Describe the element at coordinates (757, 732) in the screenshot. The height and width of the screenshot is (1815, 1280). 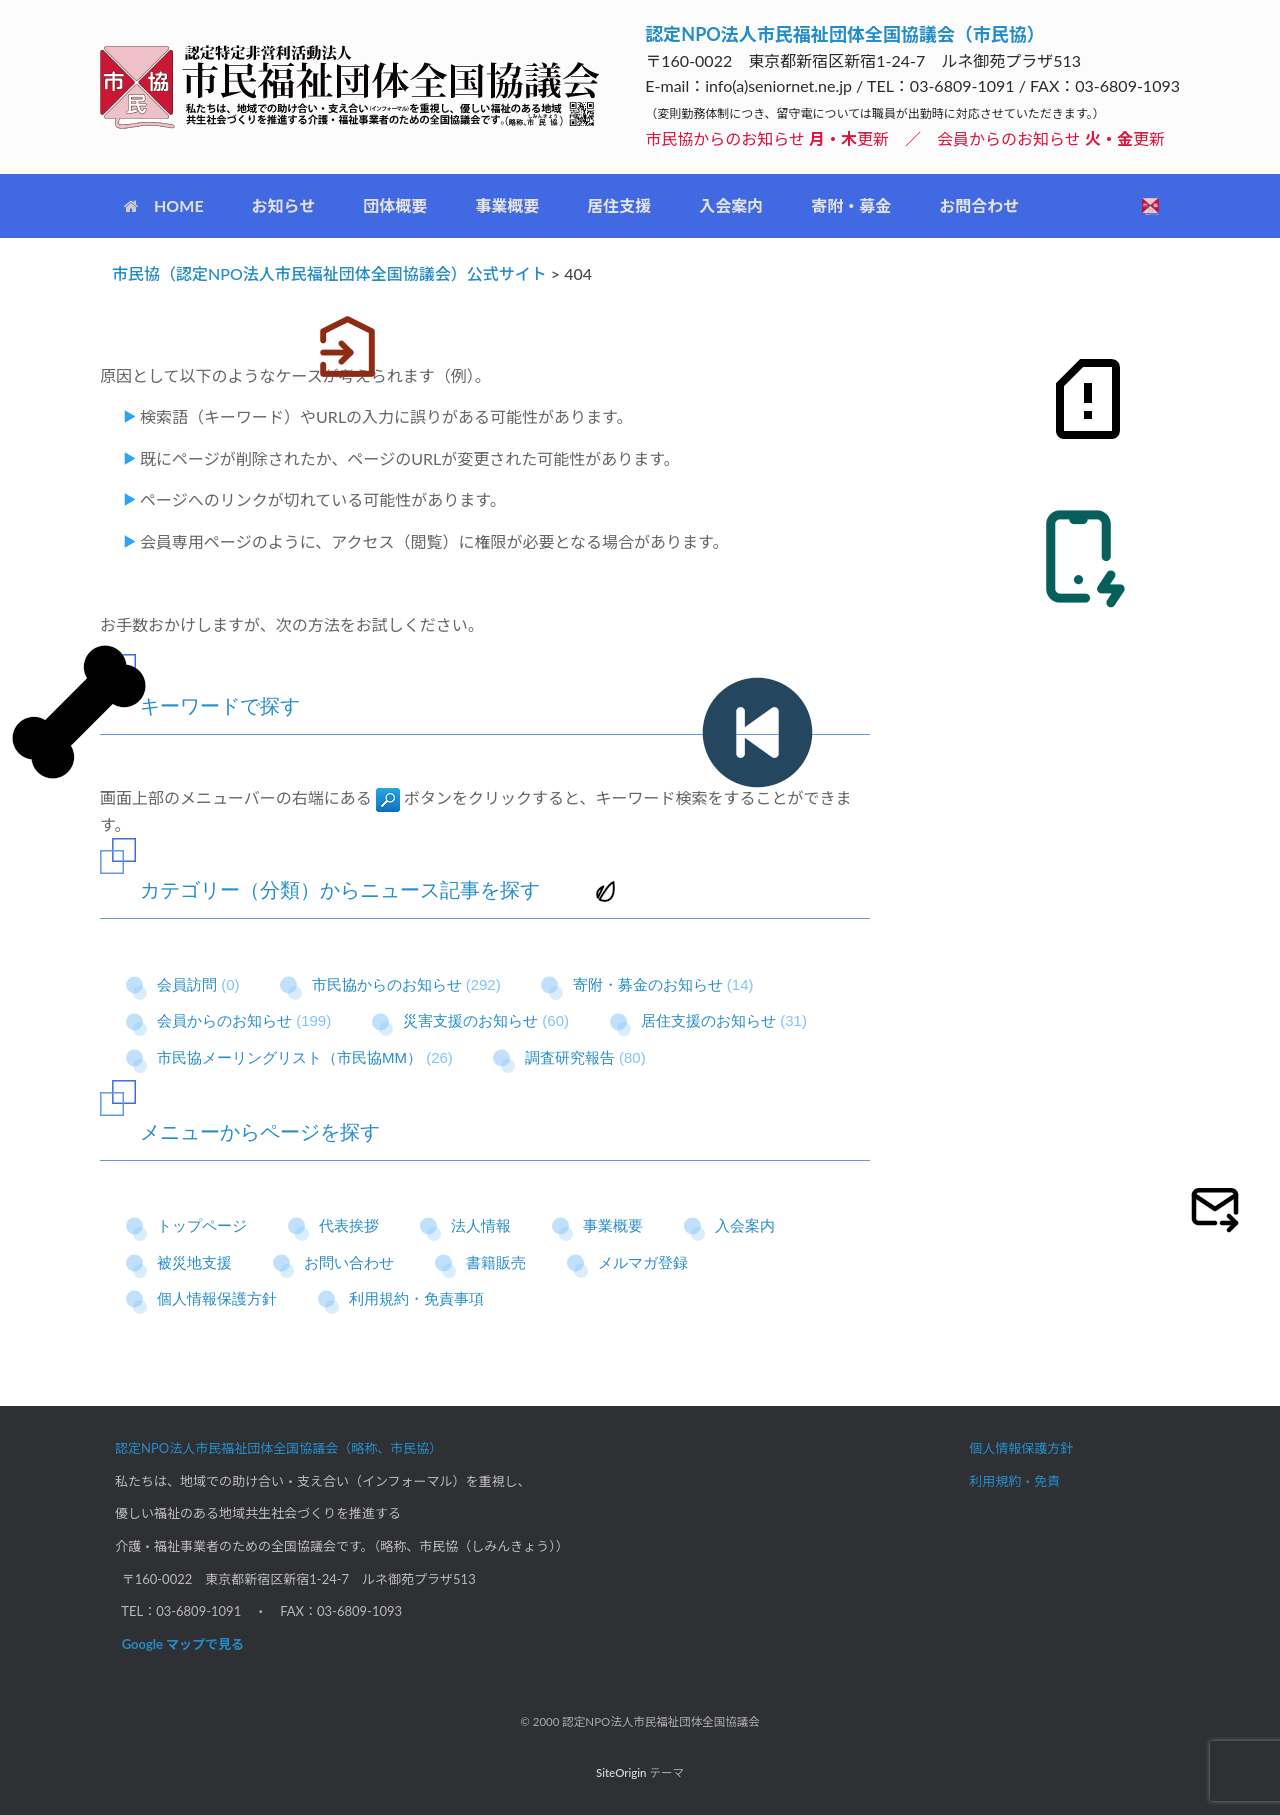
I see `skip to previous track` at that location.